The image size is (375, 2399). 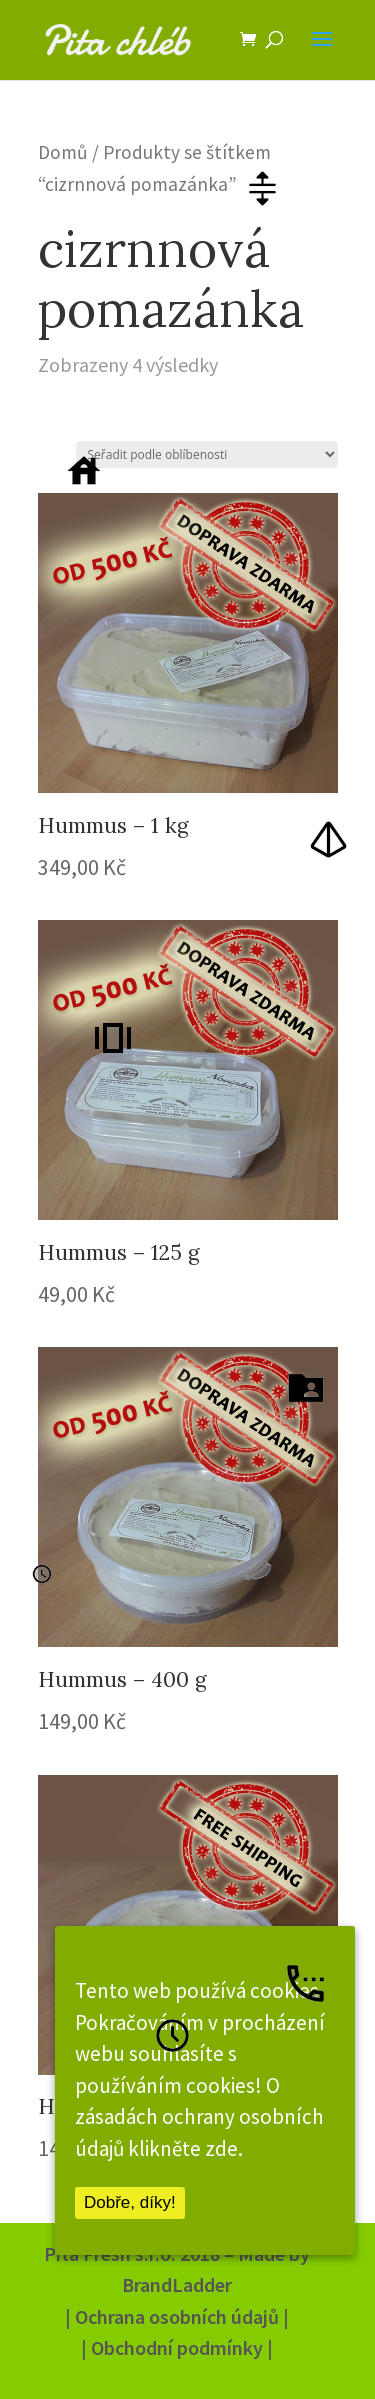 I want to click on go to home screen, so click(x=84, y=471).